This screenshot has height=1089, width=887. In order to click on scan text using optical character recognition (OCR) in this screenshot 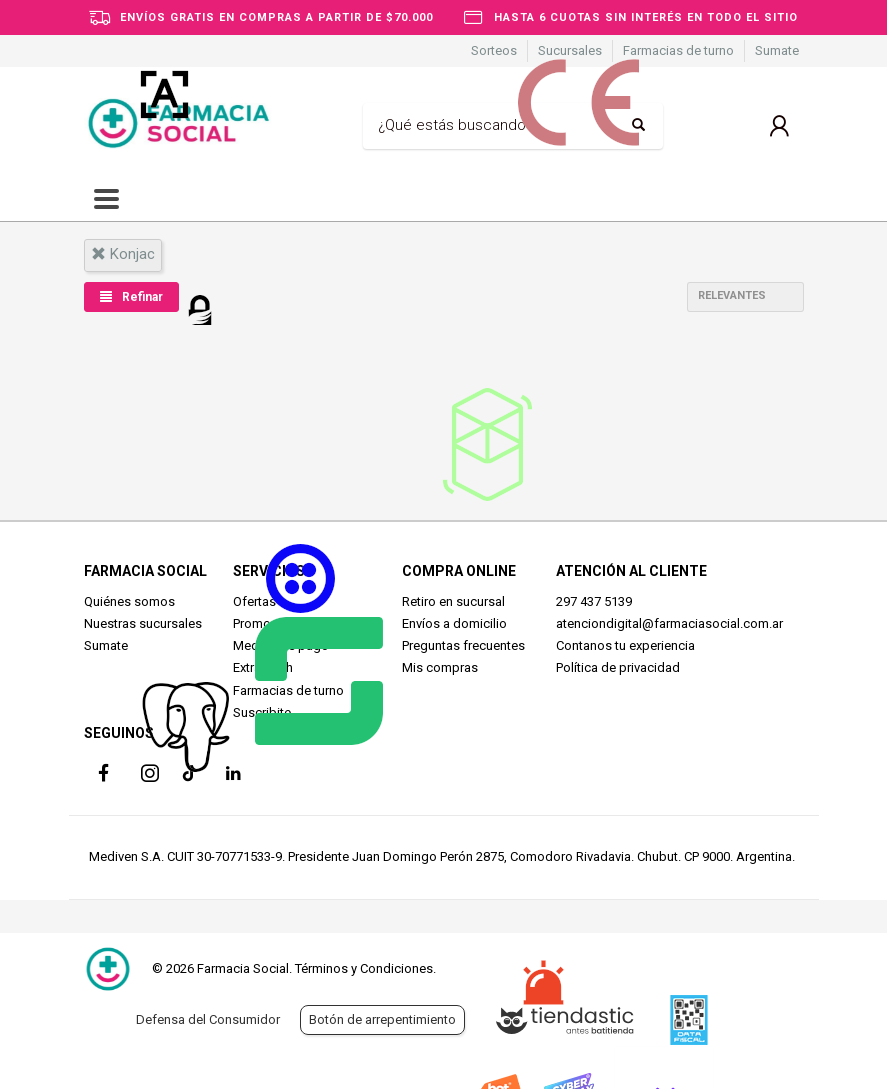, I will do `click(164, 94)`.